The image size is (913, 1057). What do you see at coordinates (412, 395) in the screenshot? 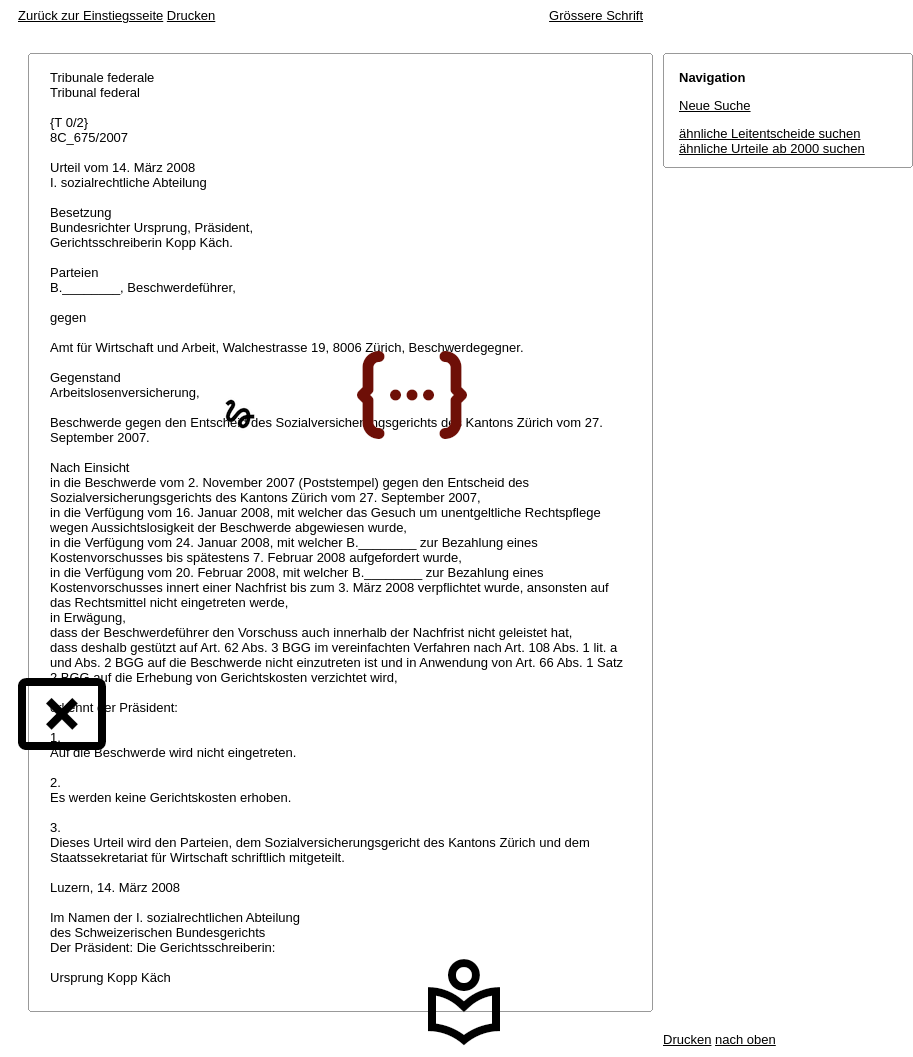
I see `view code snippets or embedded content` at bounding box center [412, 395].